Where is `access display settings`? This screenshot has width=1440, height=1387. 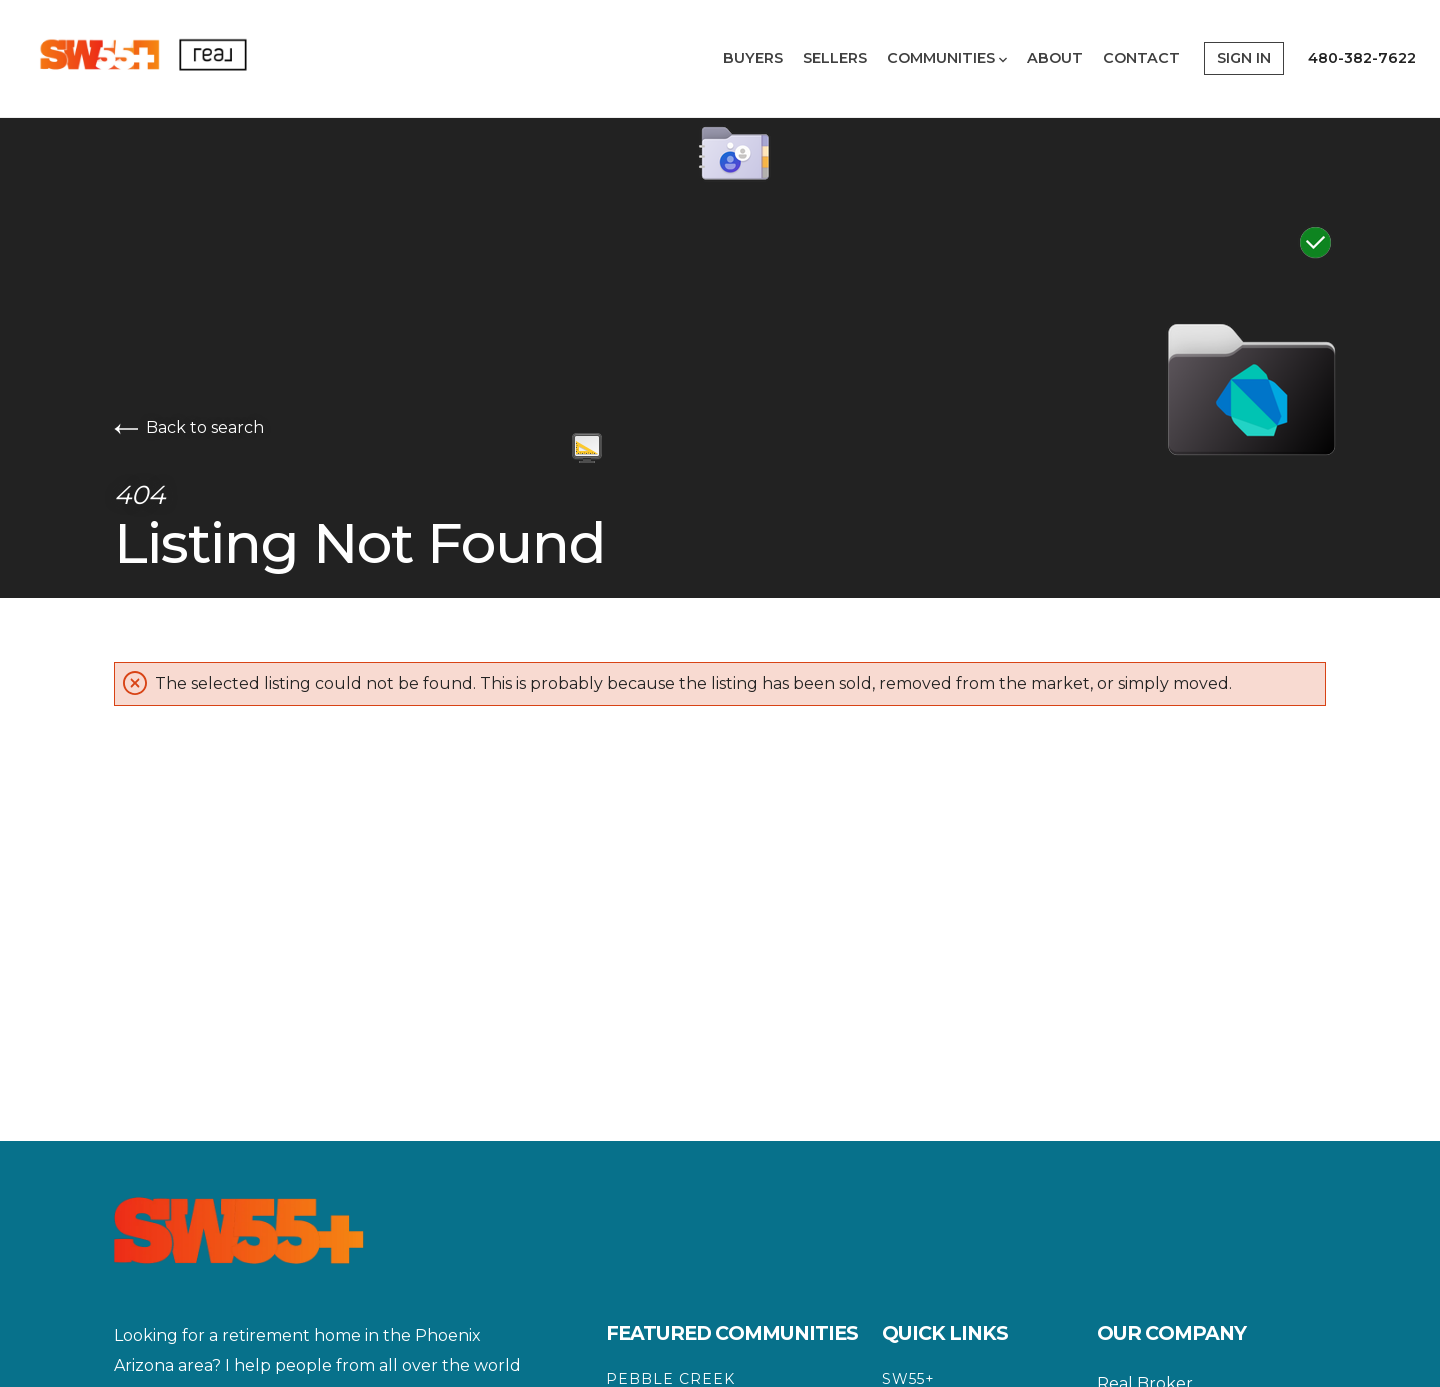
access display settings is located at coordinates (587, 448).